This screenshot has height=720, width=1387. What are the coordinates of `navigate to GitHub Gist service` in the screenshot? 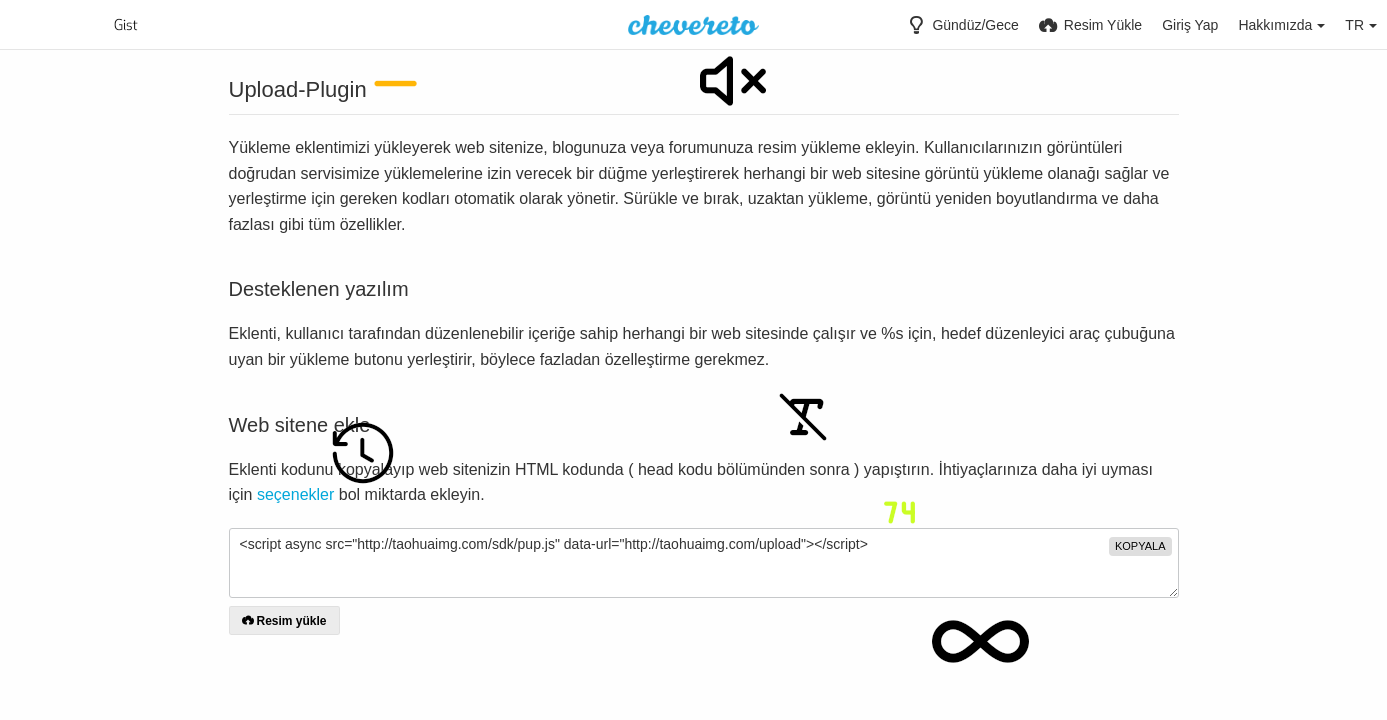 It's located at (126, 24).